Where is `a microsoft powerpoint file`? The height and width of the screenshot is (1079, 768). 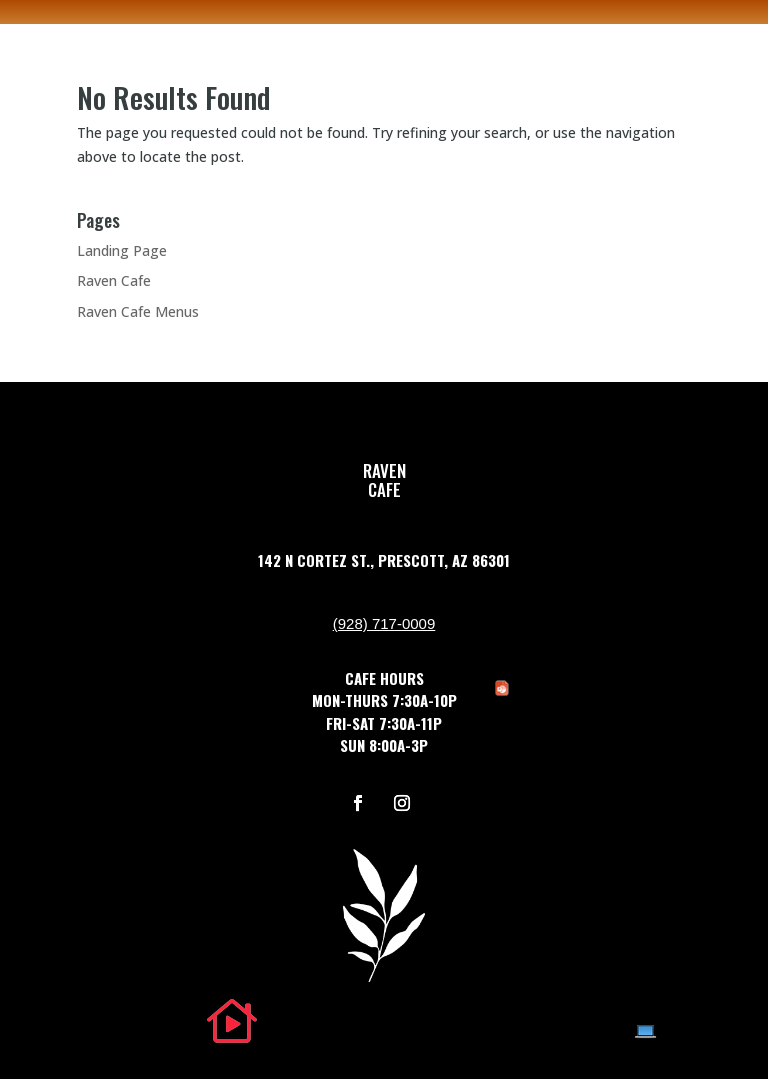 a microsoft powerpoint file is located at coordinates (502, 688).